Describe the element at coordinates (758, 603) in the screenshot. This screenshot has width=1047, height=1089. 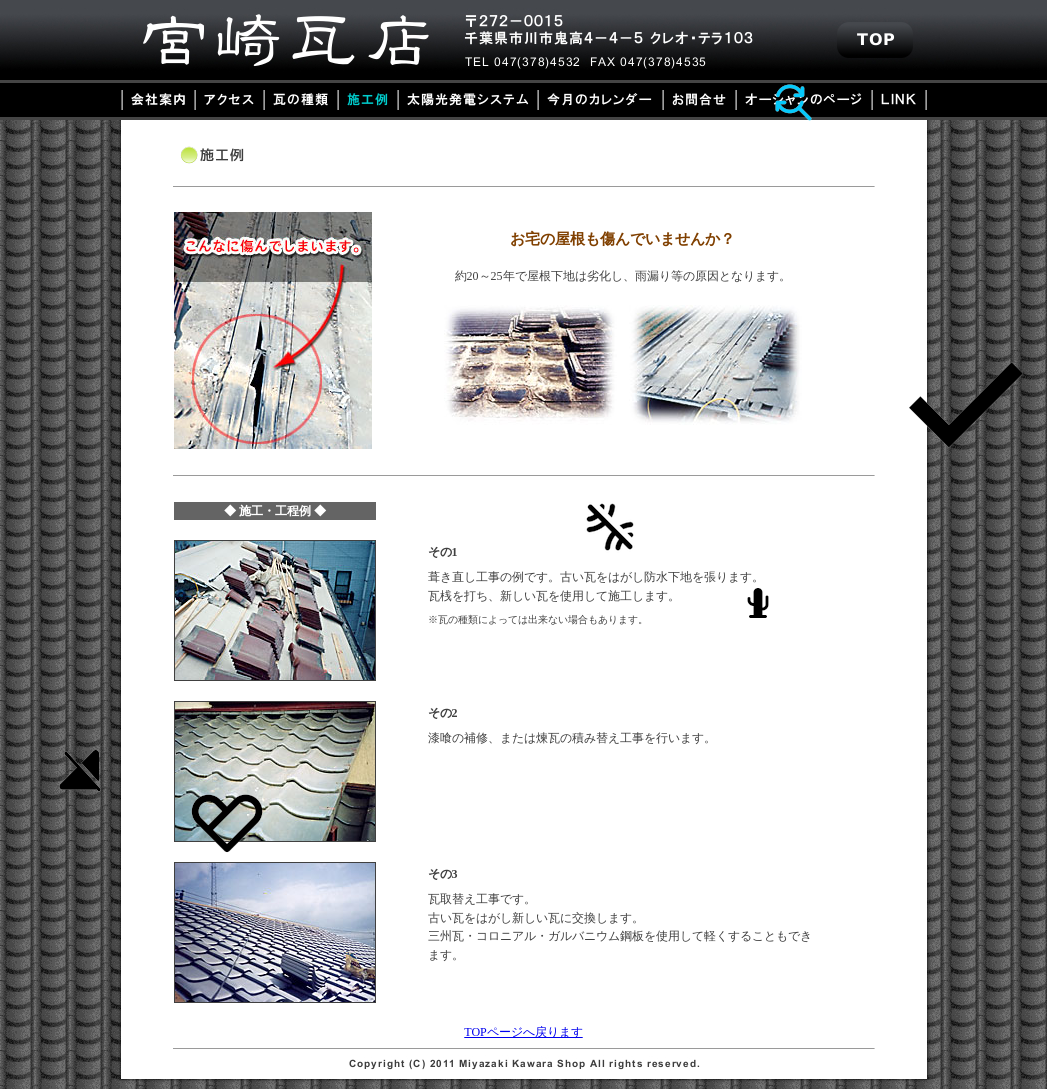
I see `indicates desert or arid climate conditions` at that location.